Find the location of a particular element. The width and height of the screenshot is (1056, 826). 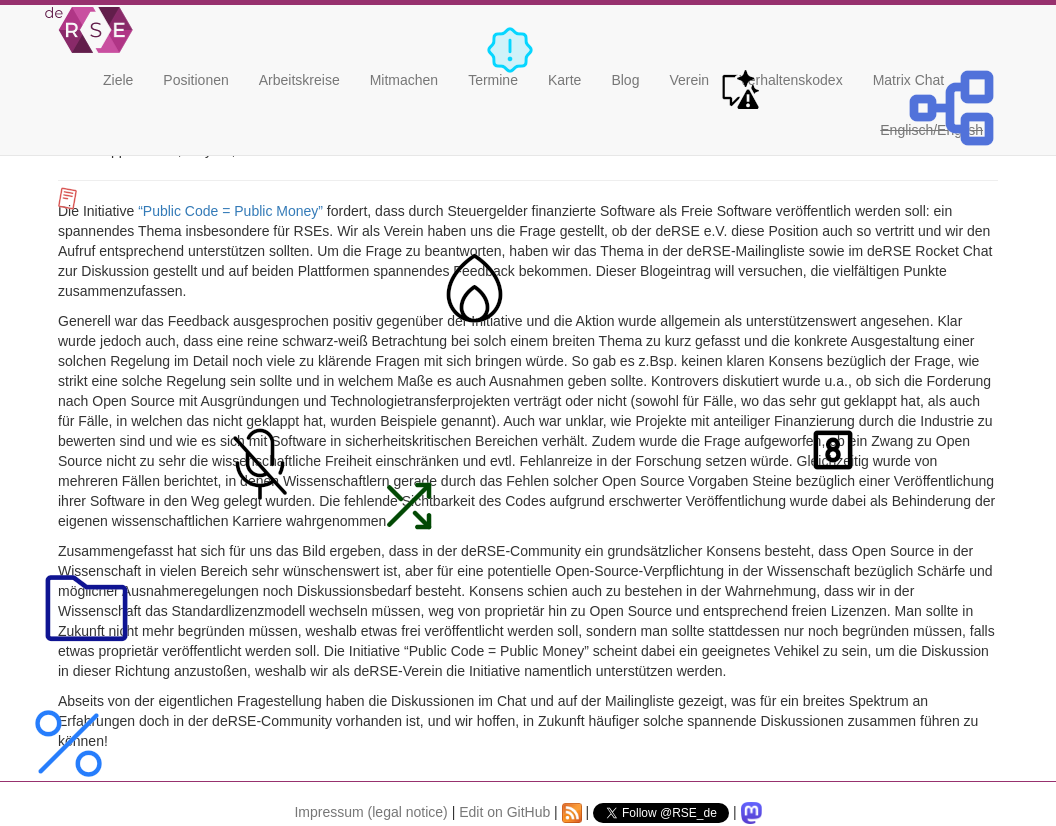

access folder contents is located at coordinates (86, 606).